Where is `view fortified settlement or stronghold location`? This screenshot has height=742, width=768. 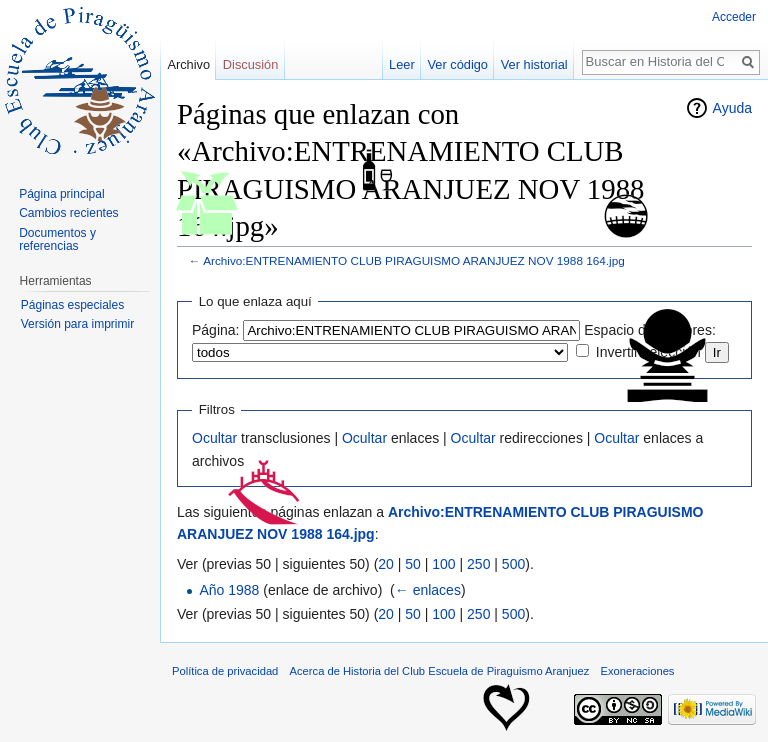
view fortified settlement or stronghold location is located at coordinates (263, 490).